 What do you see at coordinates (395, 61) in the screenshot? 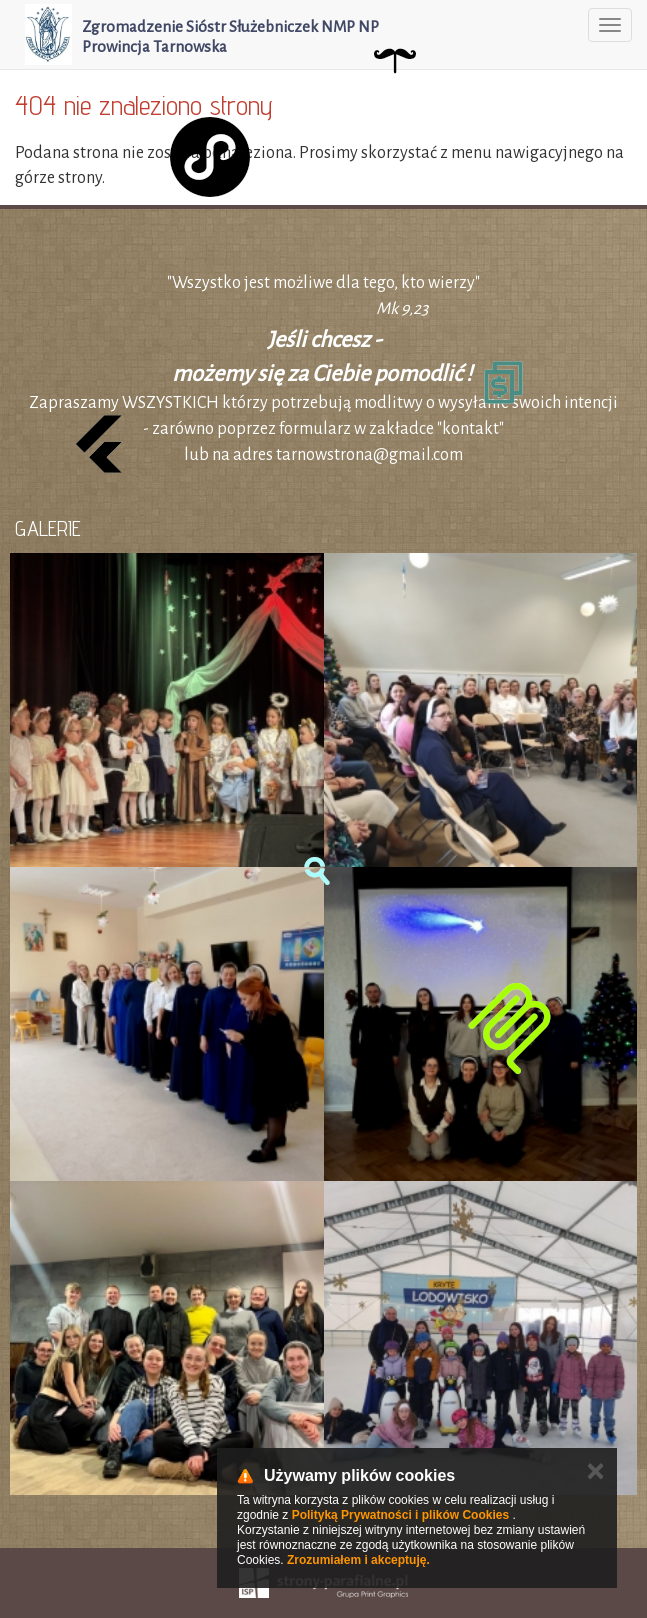
I see `handlebars.js templating library logo` at bounding box center [395, 61].